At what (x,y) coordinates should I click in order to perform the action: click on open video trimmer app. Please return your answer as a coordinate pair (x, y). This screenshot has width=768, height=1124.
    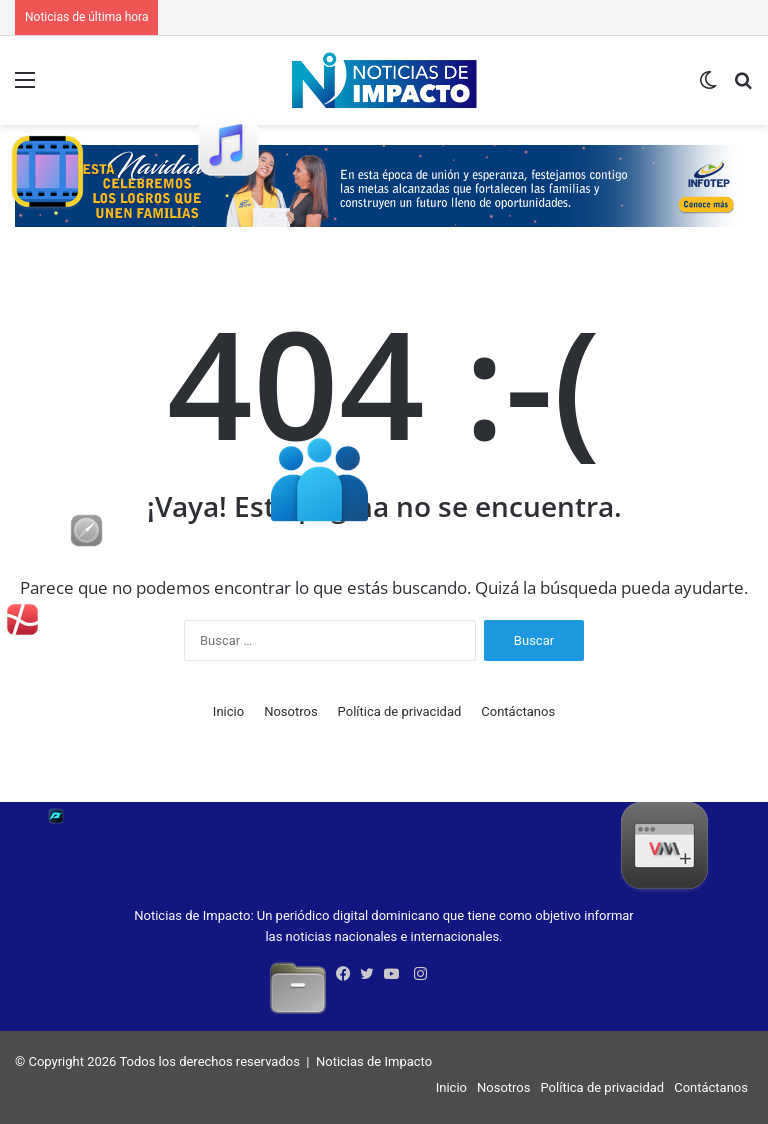
    Looking at the image, I should click on (47, 171).